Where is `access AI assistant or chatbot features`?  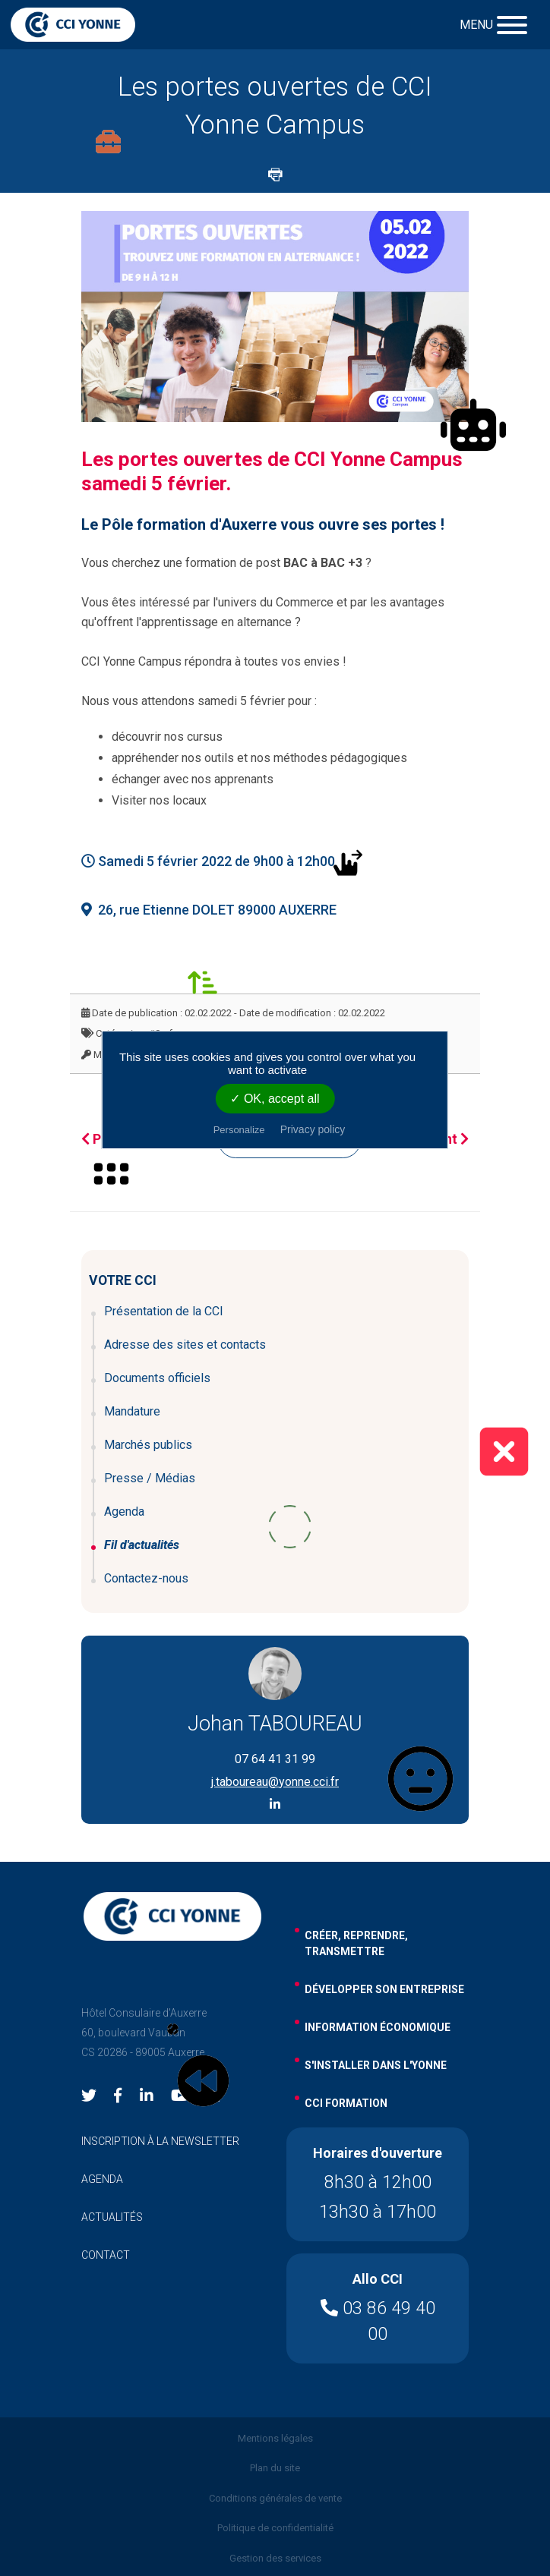 access AI assistant or chatbot features is located at coordinates (473, 428).